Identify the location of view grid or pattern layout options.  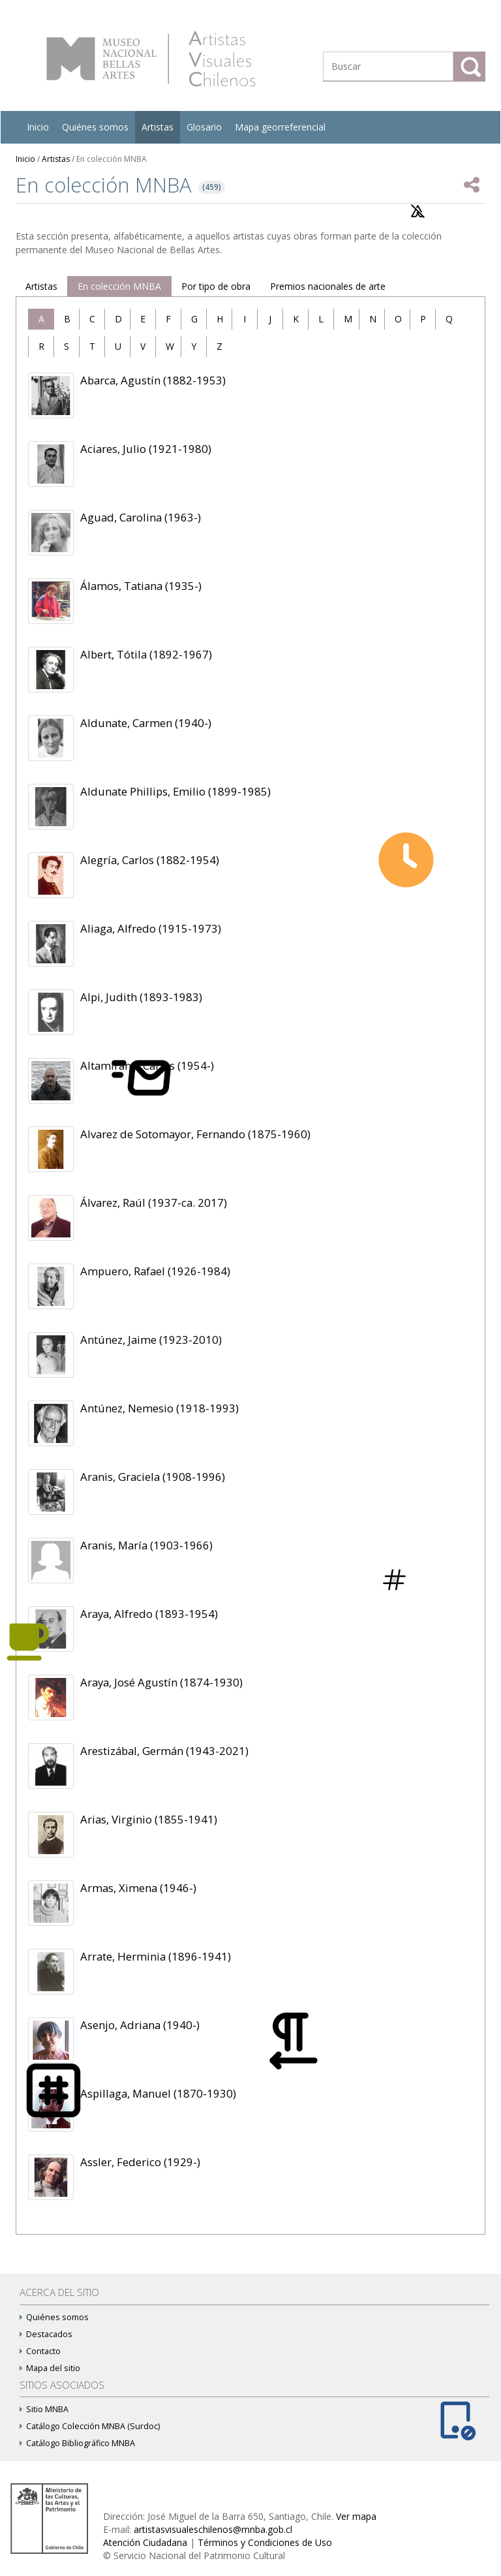
(53, 2090).